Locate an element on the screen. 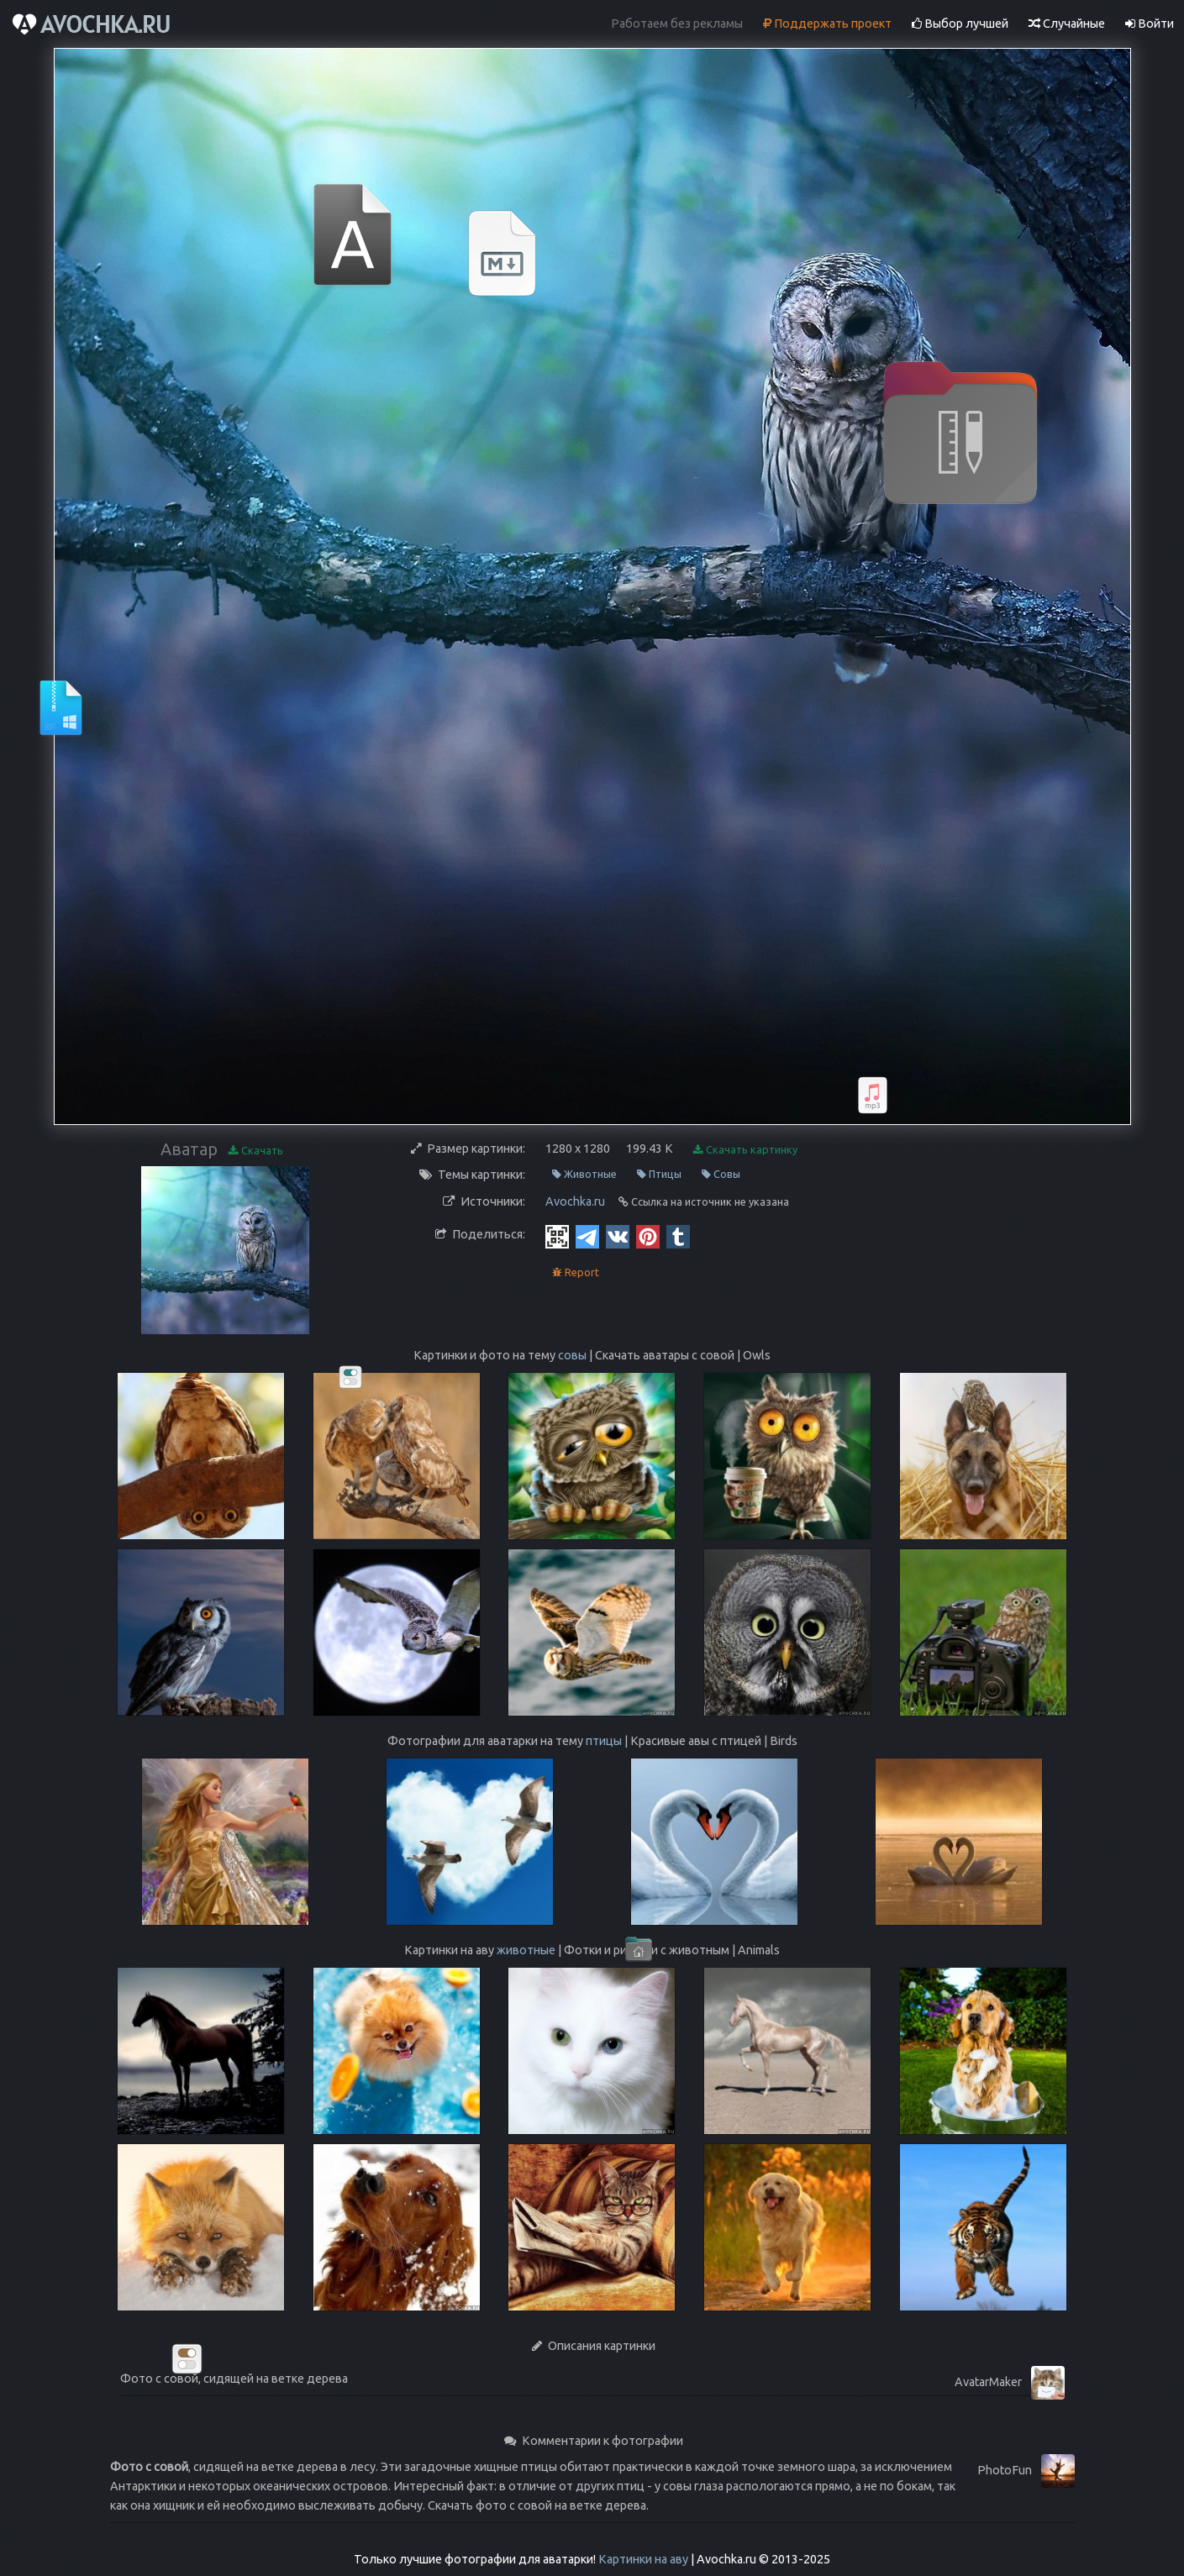 This screenshot has height=2576, width=1184. access your home folder is located at coordinates (639, 1948).